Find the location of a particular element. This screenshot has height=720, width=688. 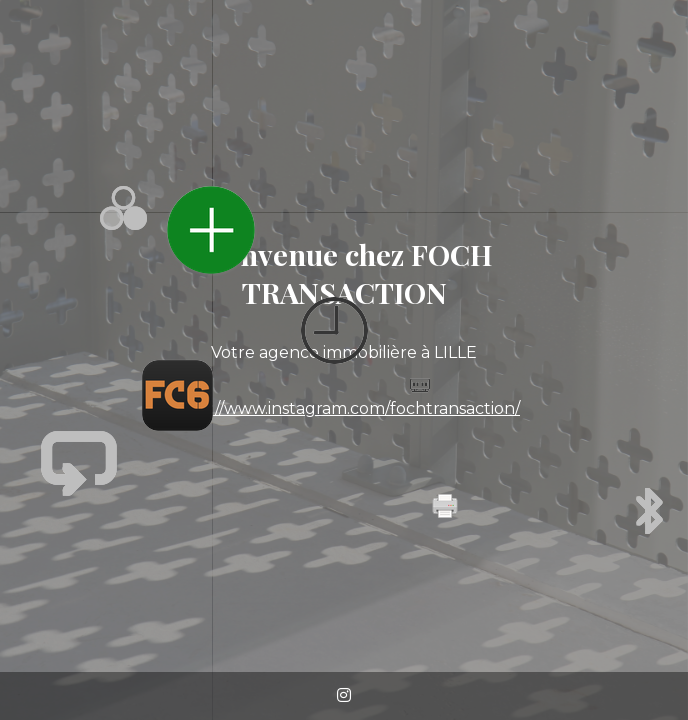

enable playlist repeat mode is located at coordinates (79, 458).